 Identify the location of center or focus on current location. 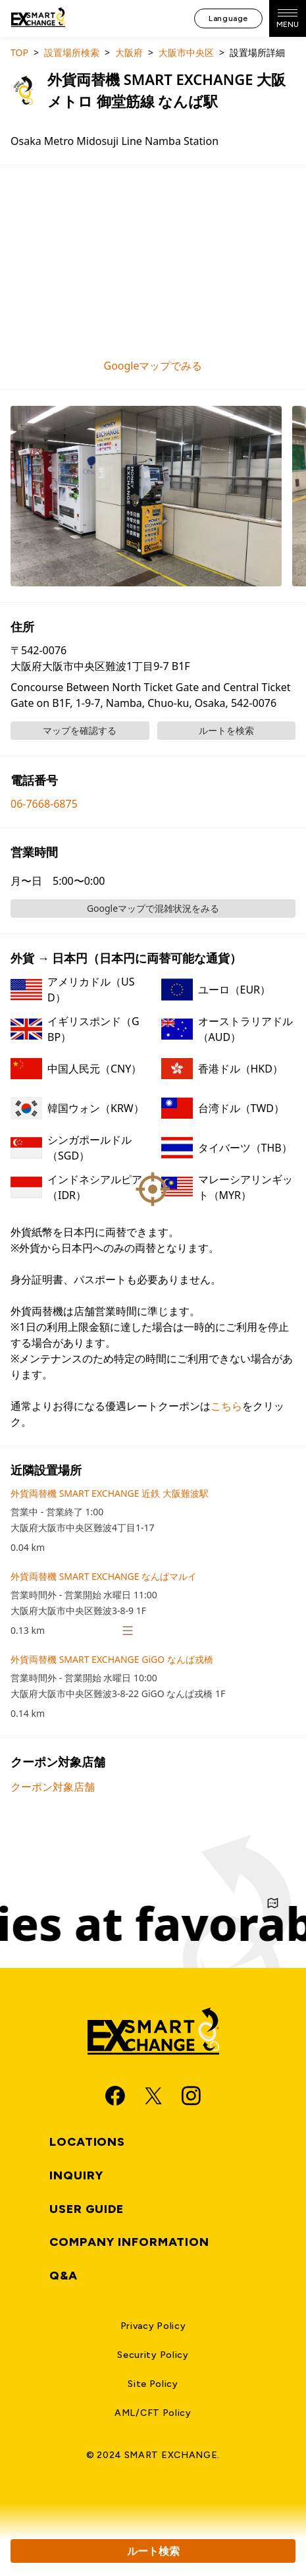
(153, 1189).